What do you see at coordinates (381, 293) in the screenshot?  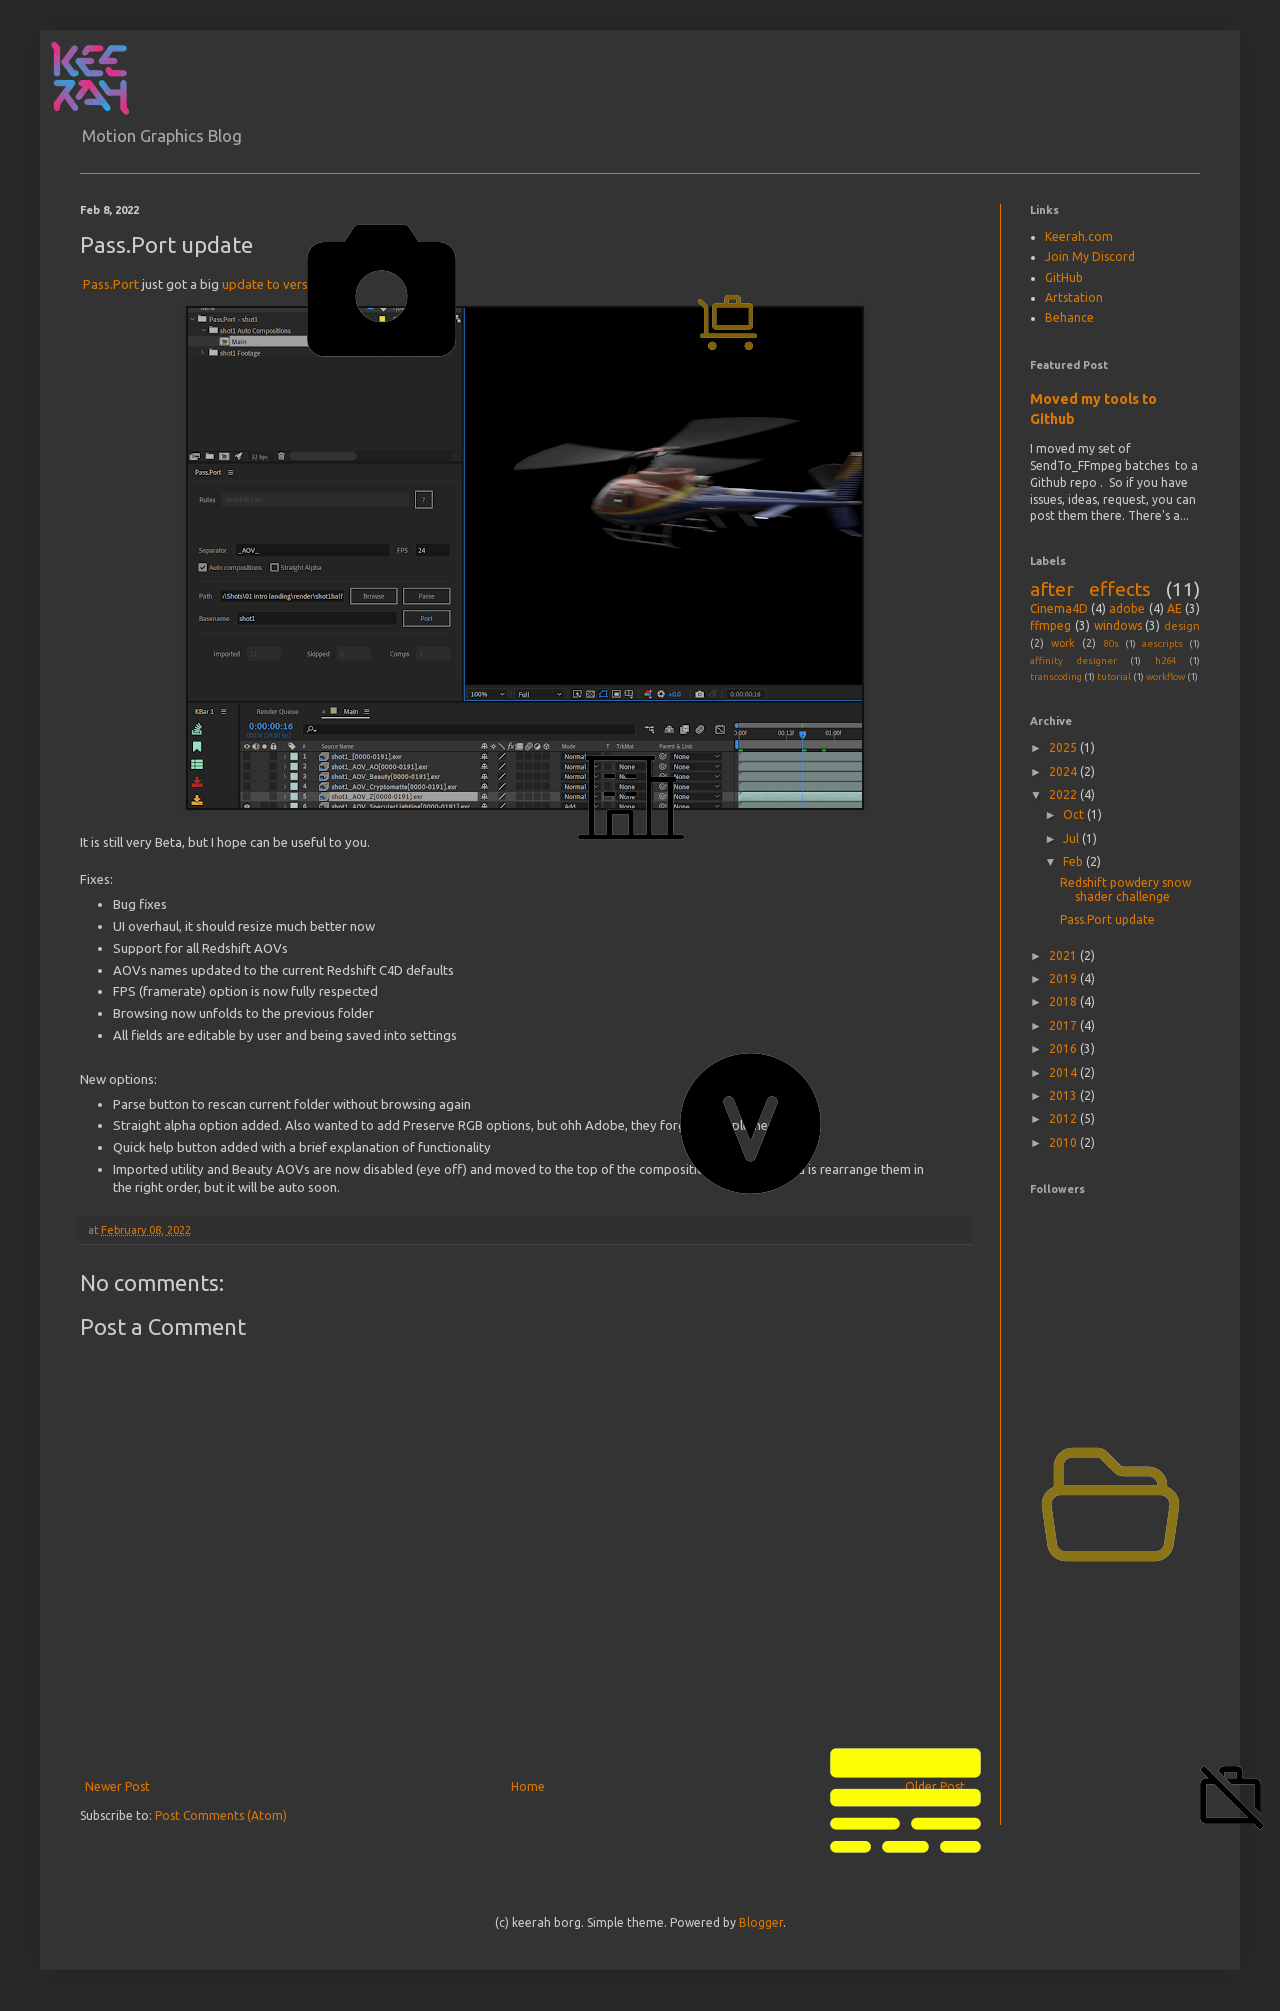 I see `take a photo` at bounding box center [381, 293].